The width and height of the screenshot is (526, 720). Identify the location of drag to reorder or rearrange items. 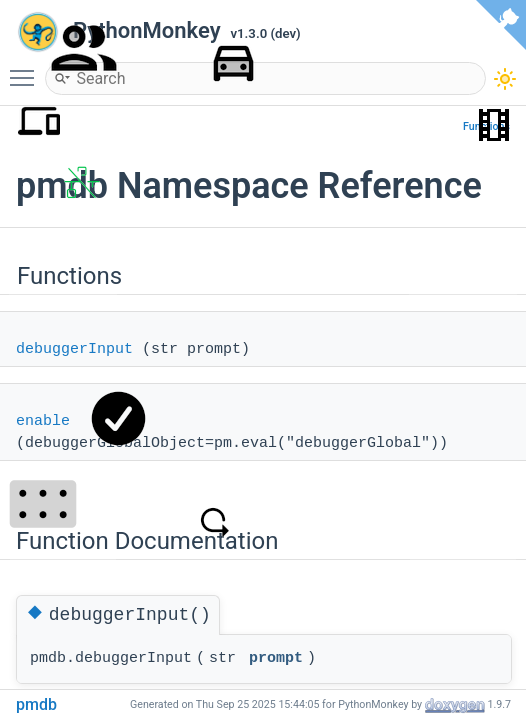
(43, 504).